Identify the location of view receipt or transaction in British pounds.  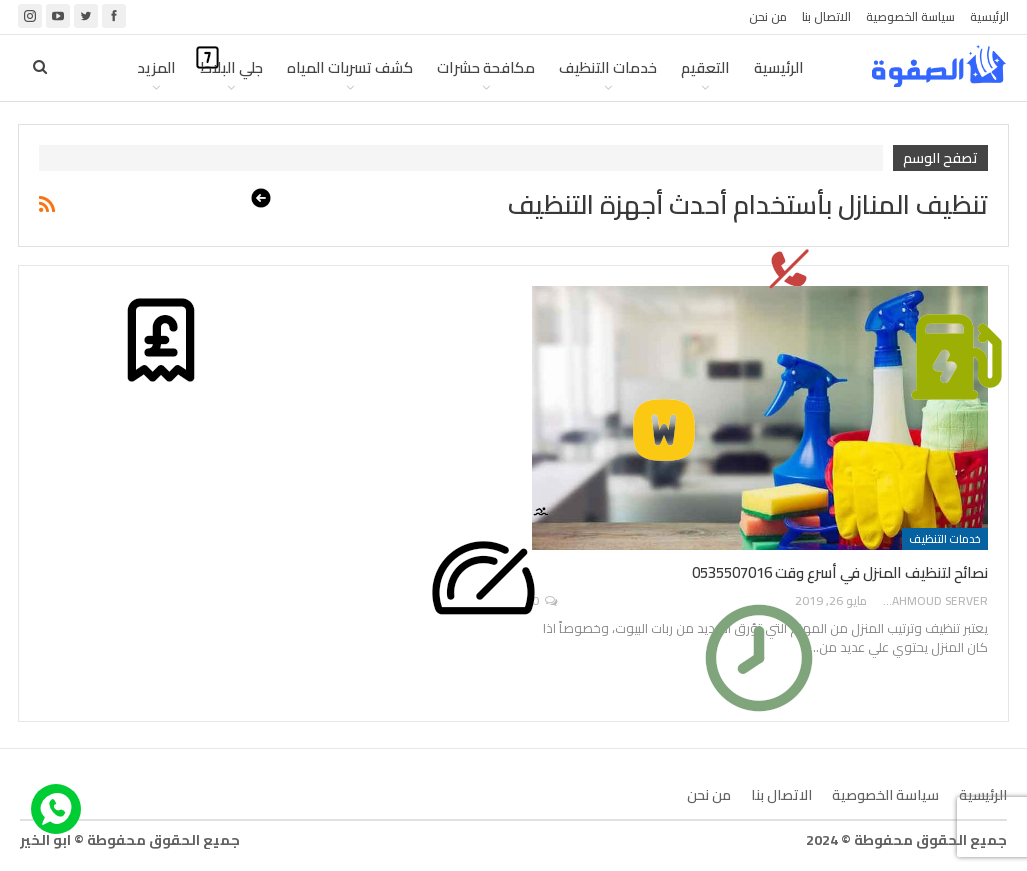
(161, 340).